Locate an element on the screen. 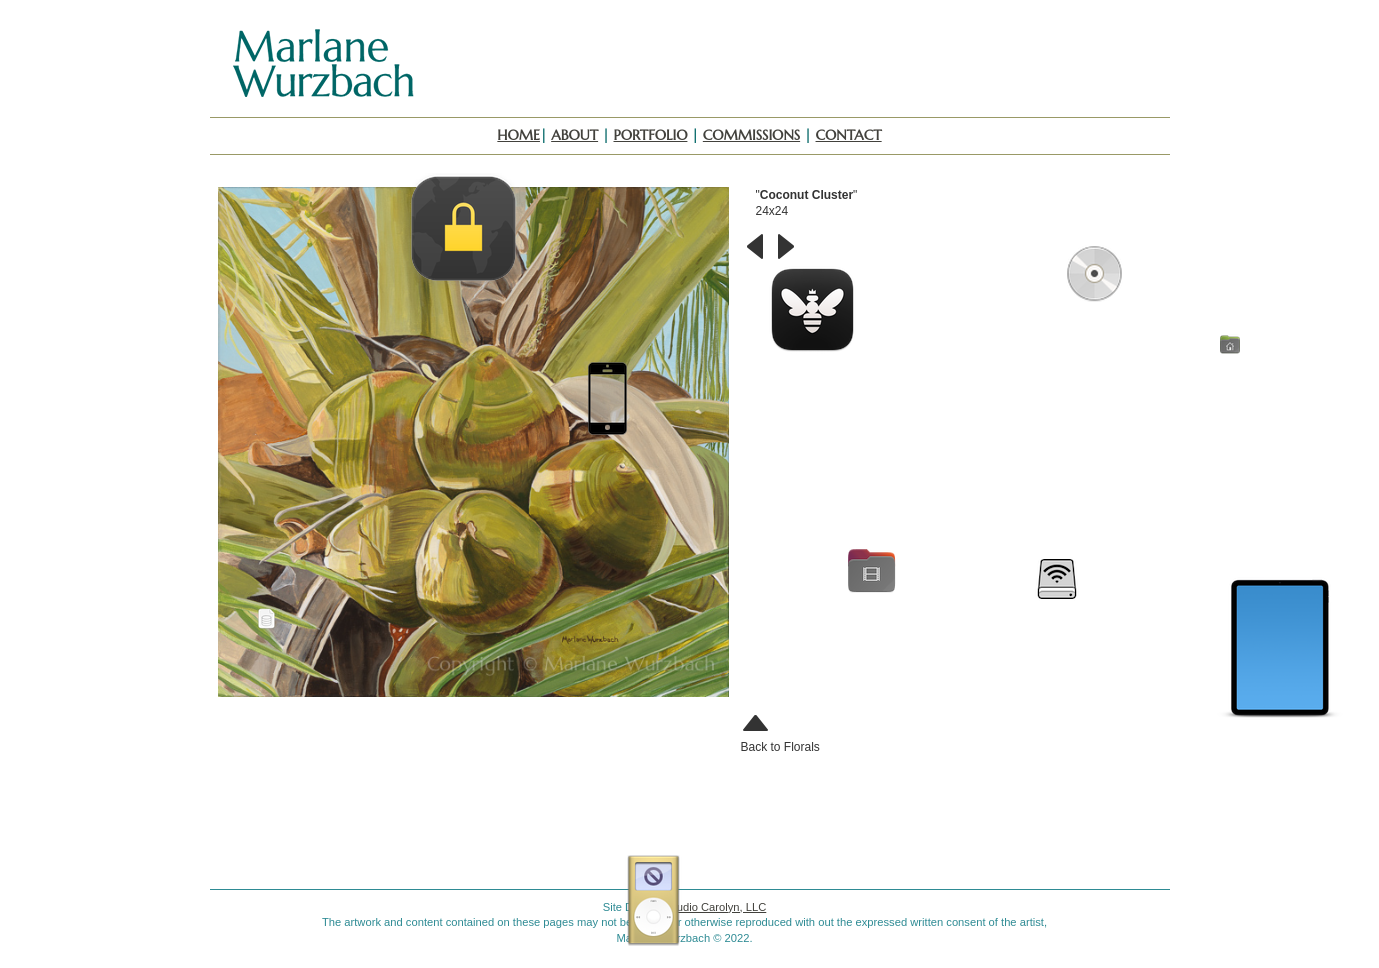 The width and height of the screenshot is (1379, 968). access ssl/tls security settings for web browser is located at coordinates (463, 230).